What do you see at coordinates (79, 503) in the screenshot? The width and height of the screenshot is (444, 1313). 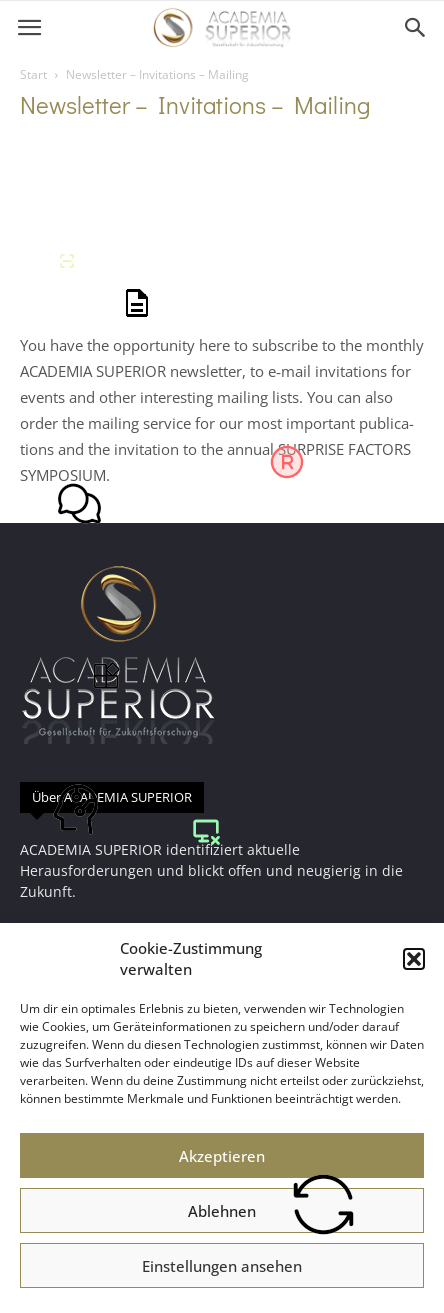 I see `open your conversations` at bounding box center [79, 503].